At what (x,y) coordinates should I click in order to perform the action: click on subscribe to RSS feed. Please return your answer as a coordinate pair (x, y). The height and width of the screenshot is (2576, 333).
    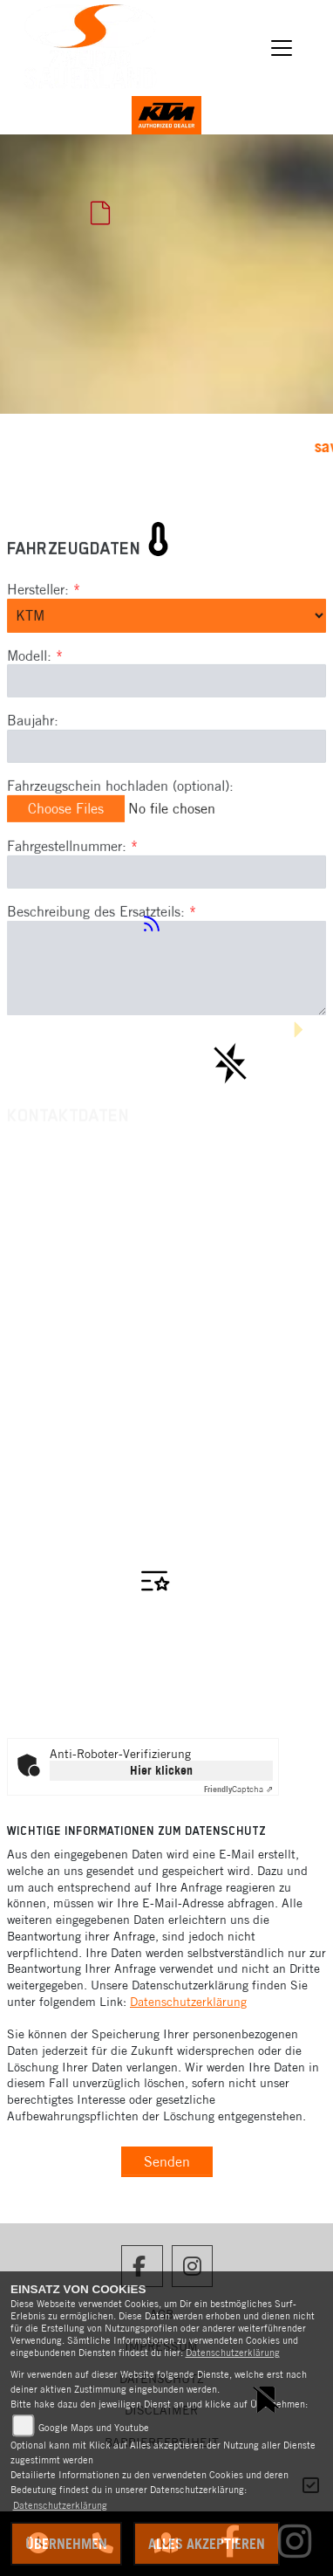
    Looking at the image, I should click on (152, 924).